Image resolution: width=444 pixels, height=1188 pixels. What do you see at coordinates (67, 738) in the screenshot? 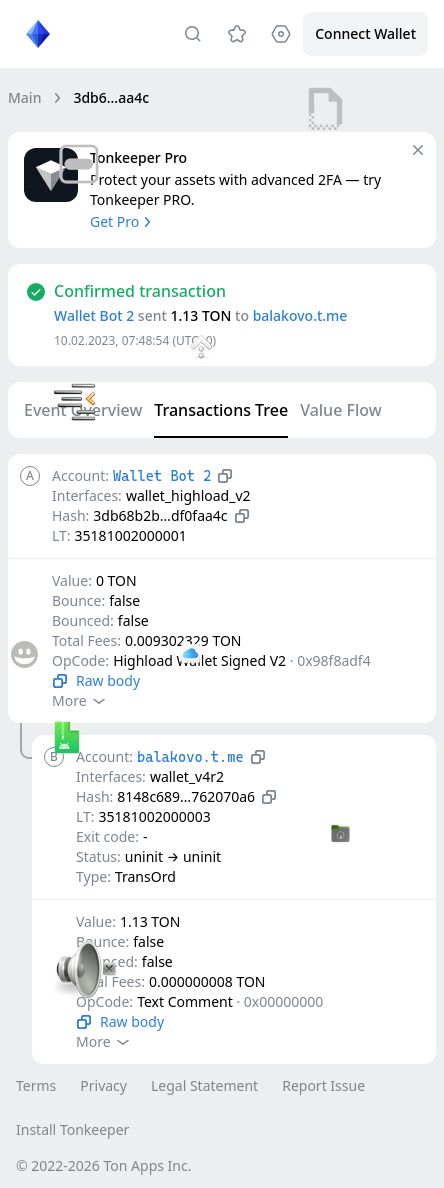
I see `android application package file (APK)` at bounding box center [67, 738].